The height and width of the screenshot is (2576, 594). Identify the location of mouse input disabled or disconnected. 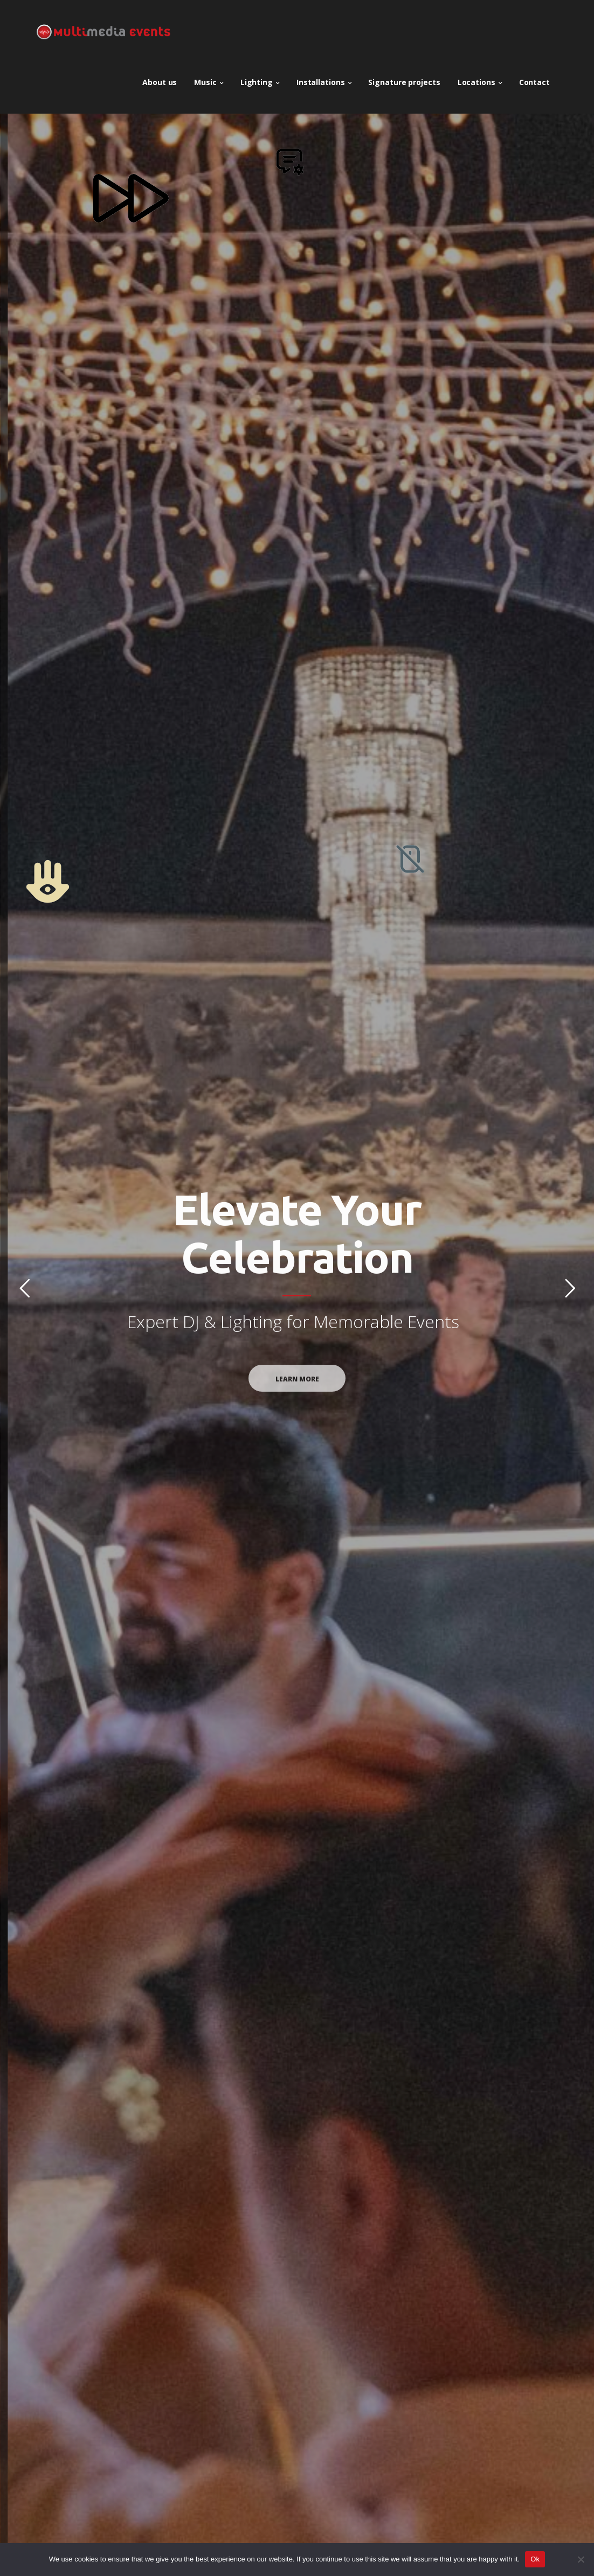
(410, 859).